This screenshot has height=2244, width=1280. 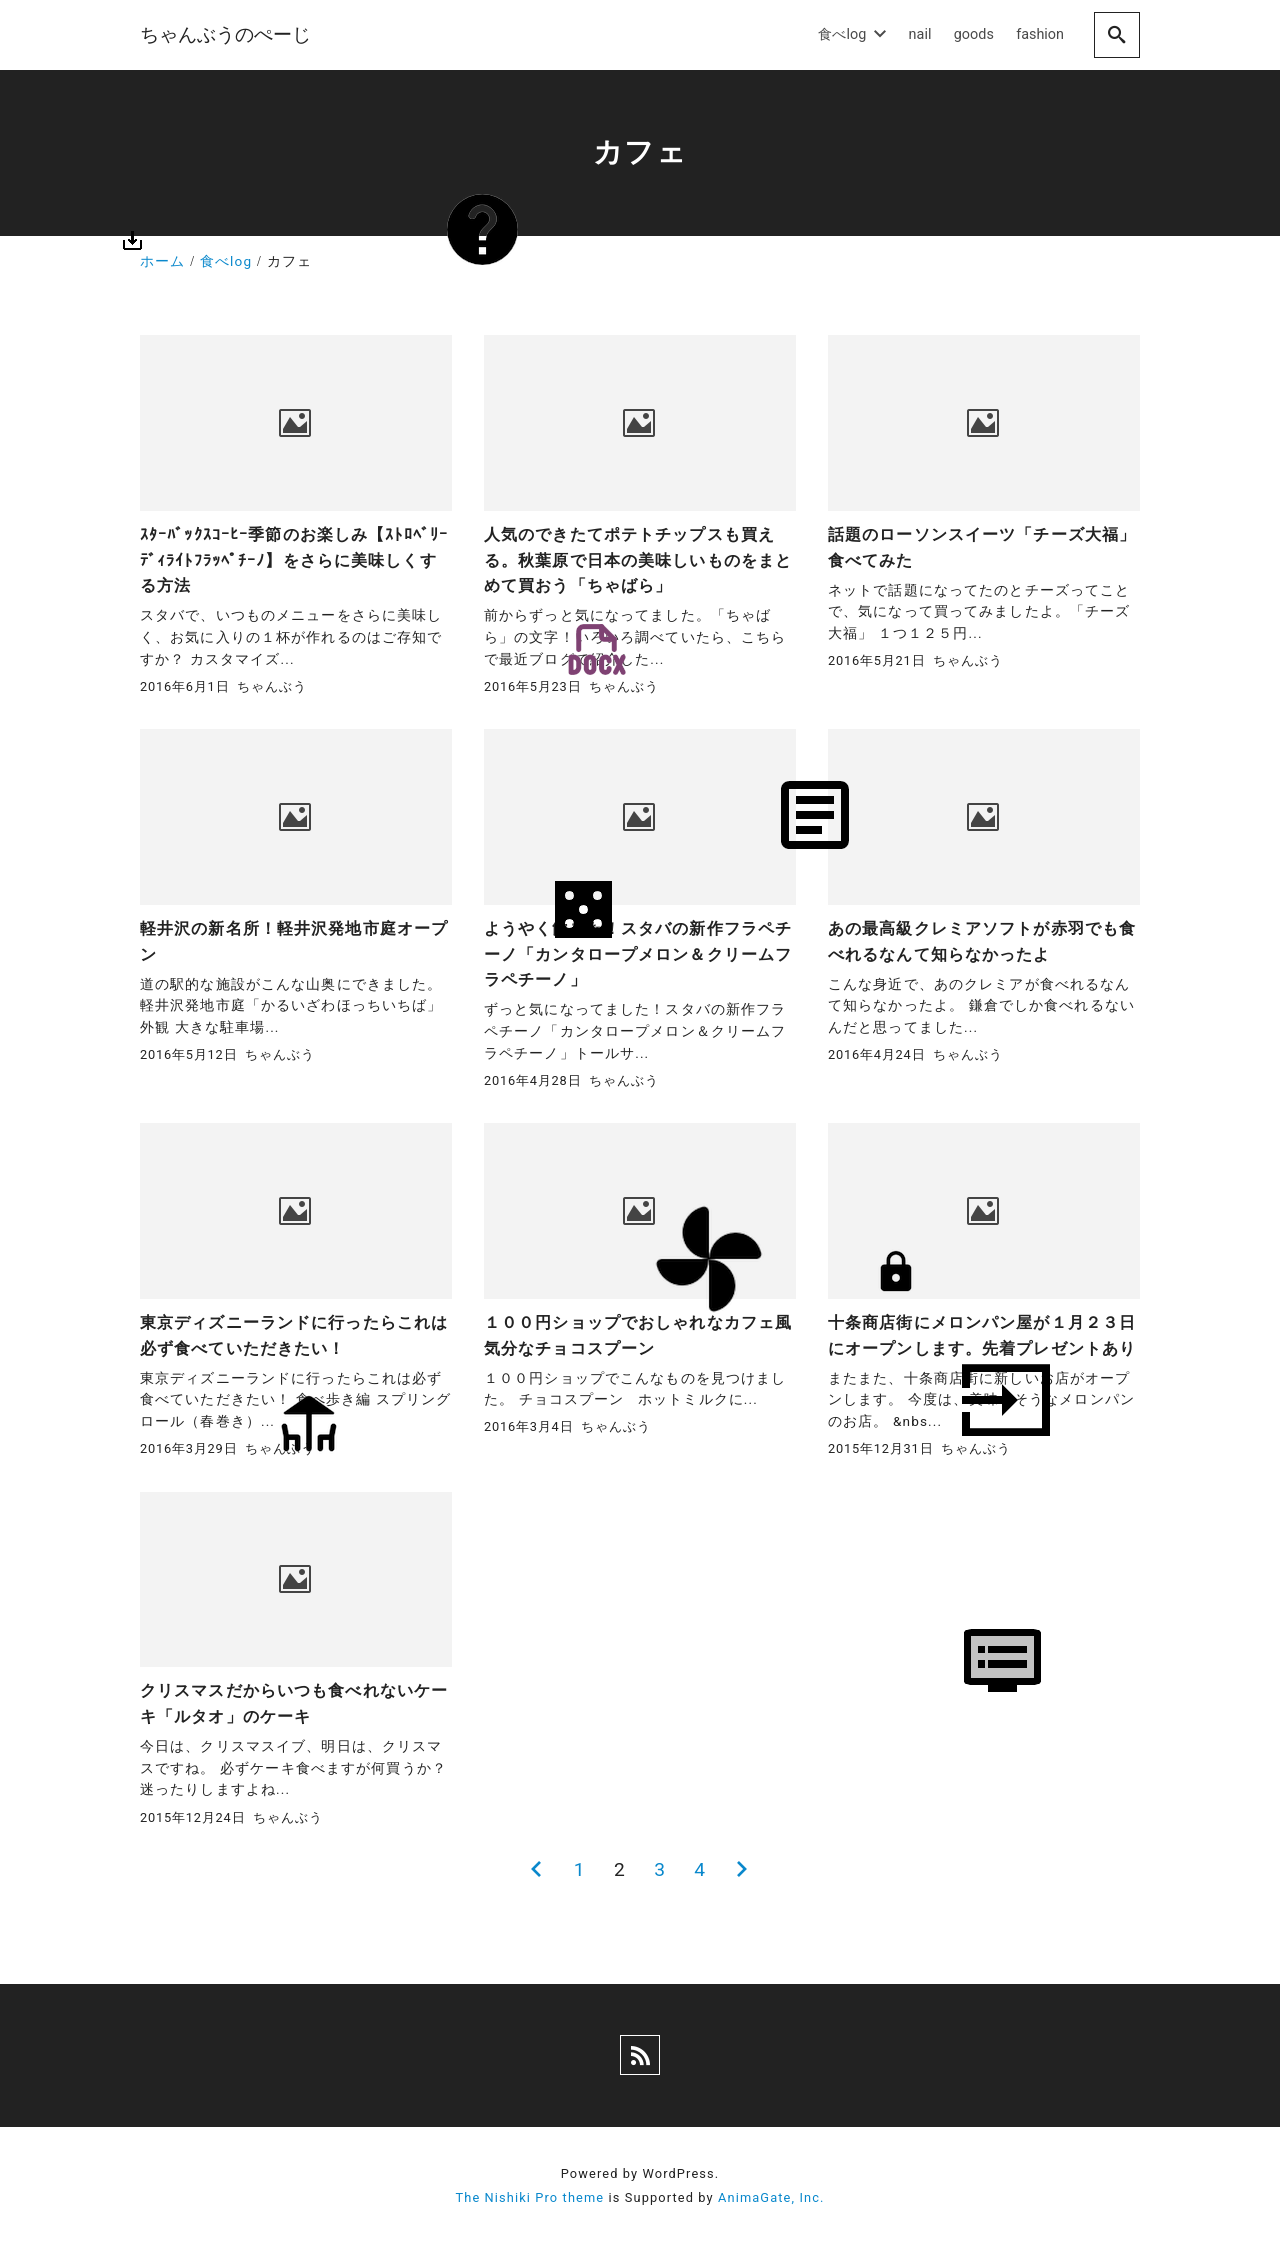 I want to click on access help or support, so click(x=482, y=229).